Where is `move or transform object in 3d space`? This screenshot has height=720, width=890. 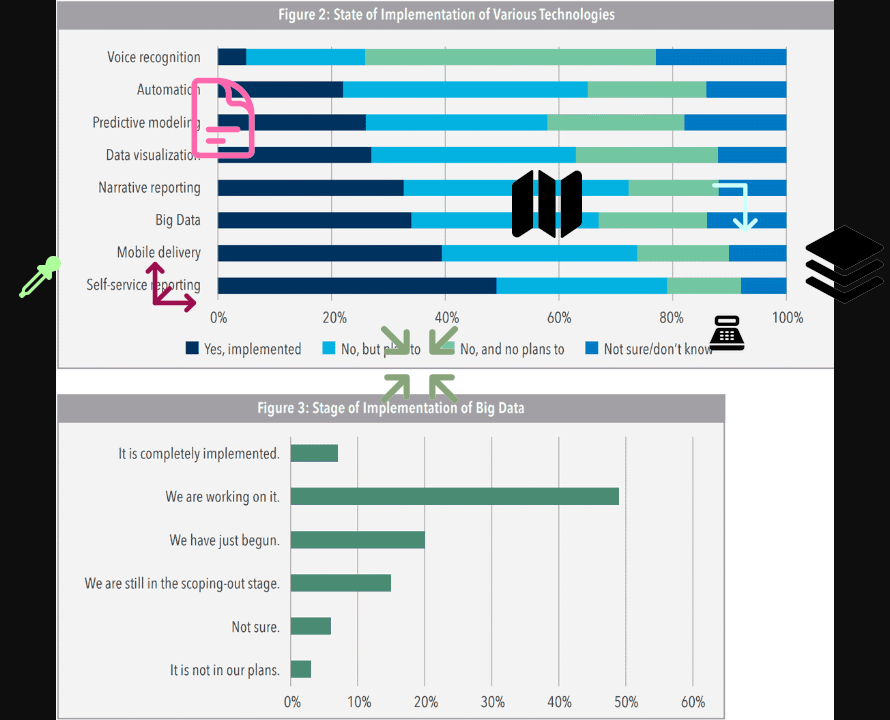 move or transform object in 3d space is located at coordinates (172, 286).